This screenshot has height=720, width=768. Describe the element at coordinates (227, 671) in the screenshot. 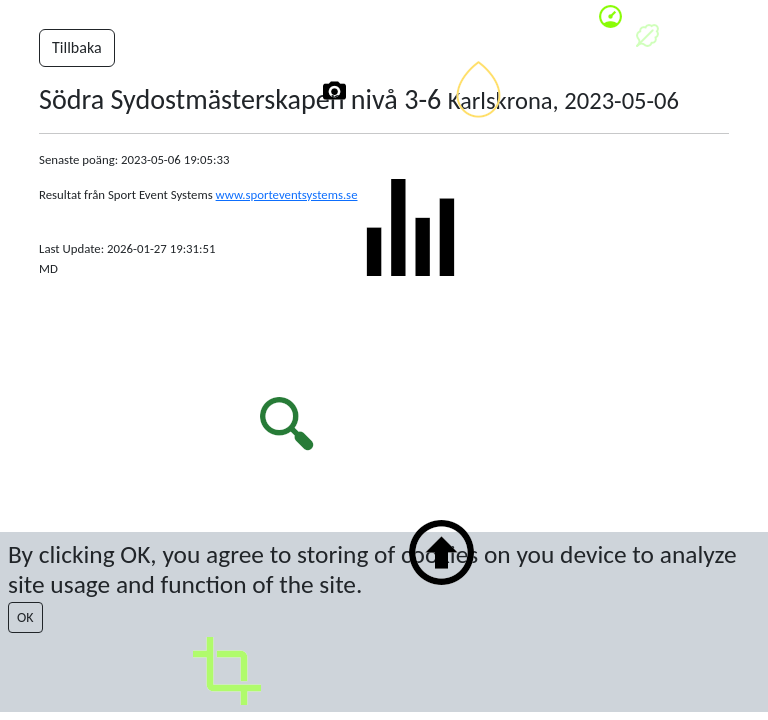

I see `crop an image or photo` at that location.